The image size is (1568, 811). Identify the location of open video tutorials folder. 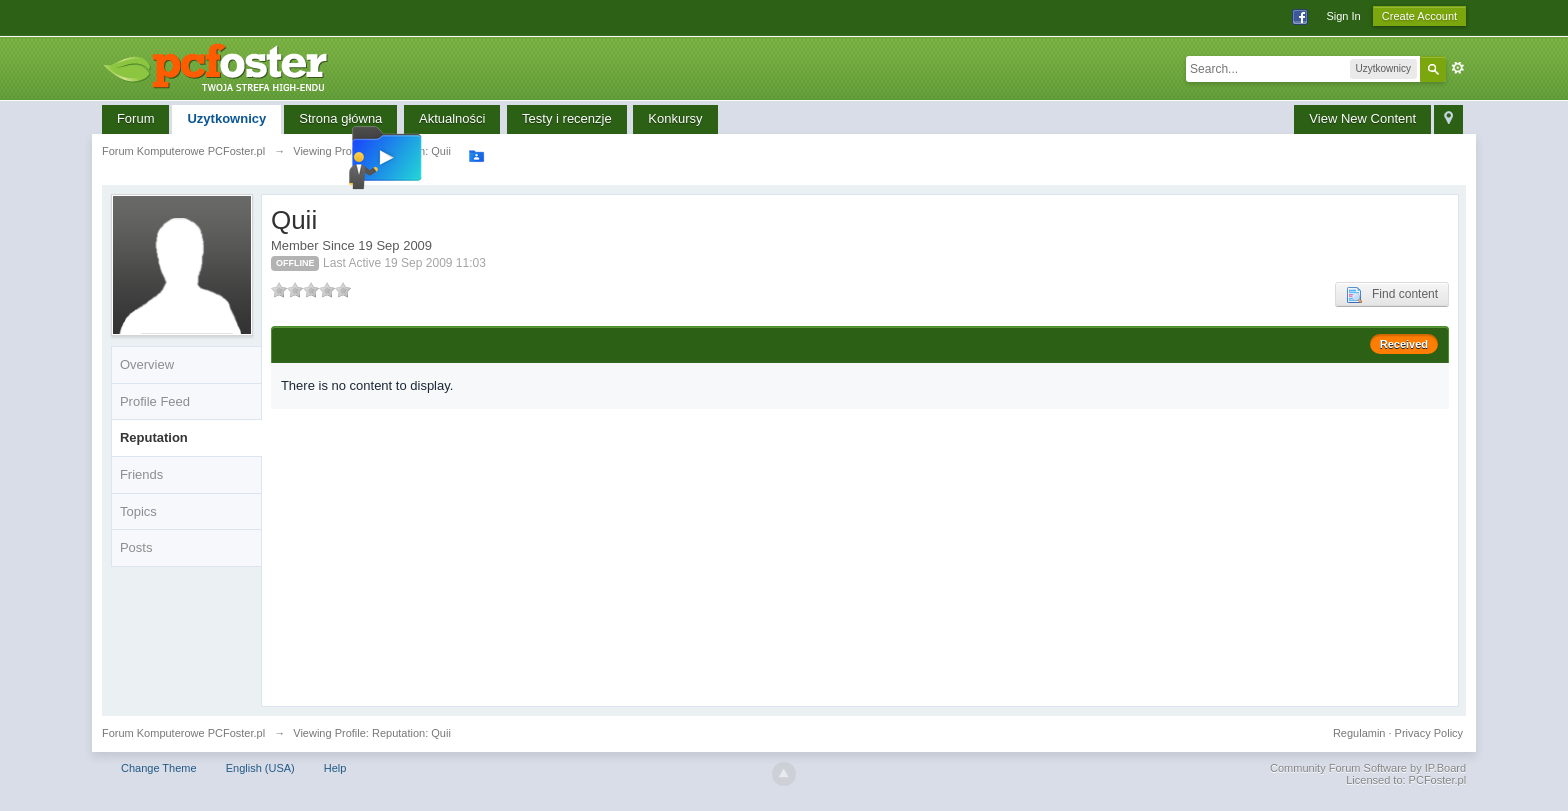
(386, 155).